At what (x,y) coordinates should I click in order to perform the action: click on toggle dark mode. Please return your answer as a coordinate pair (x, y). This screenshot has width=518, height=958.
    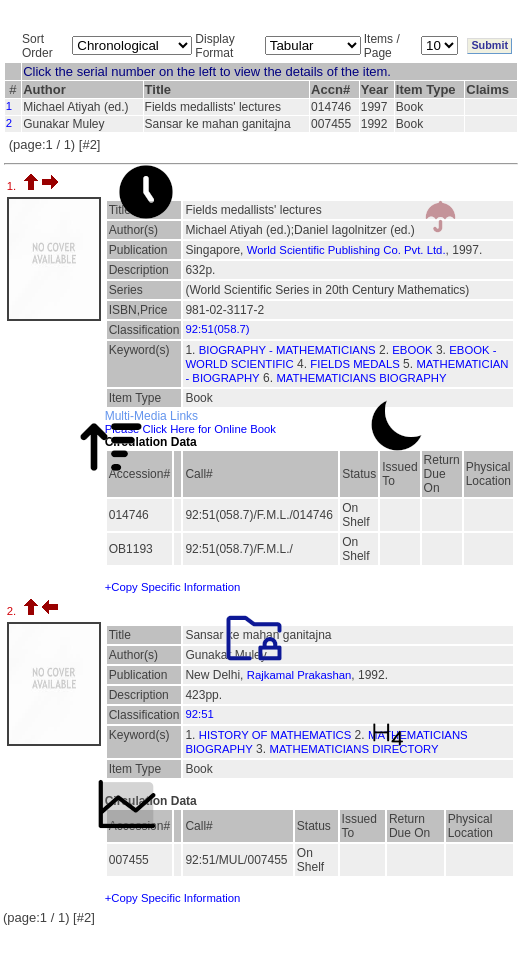
    Looking at the image, I should click on (396, 425).